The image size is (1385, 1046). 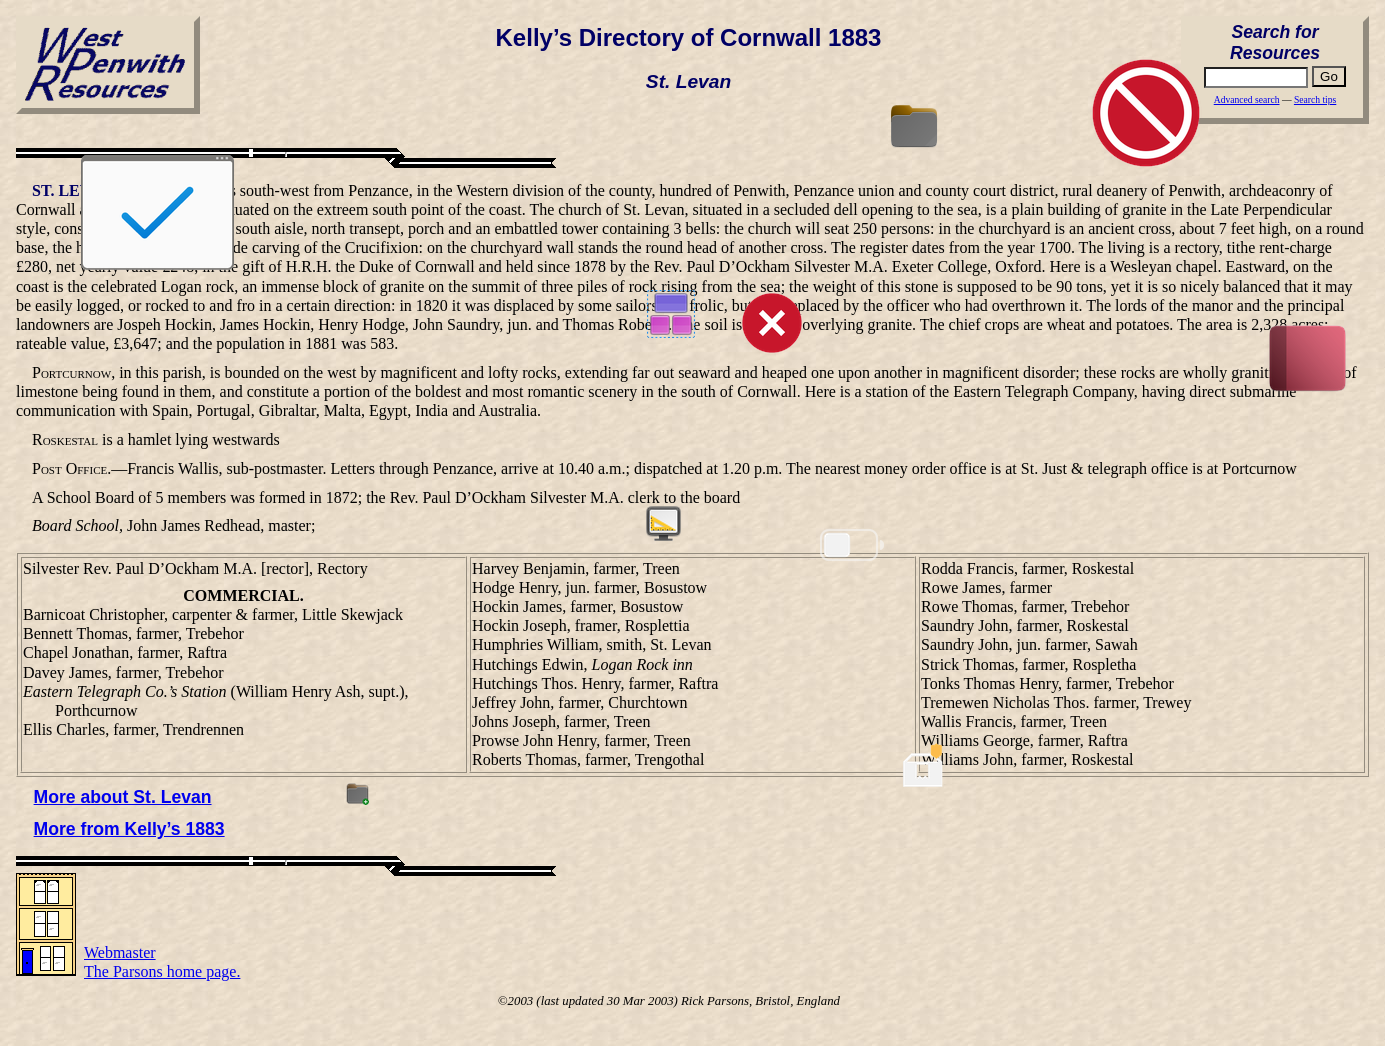 What do you see at coordinates (157, 212) in the screenshot?
I see `file or document successfully verified` at bounding box center [157, 212].